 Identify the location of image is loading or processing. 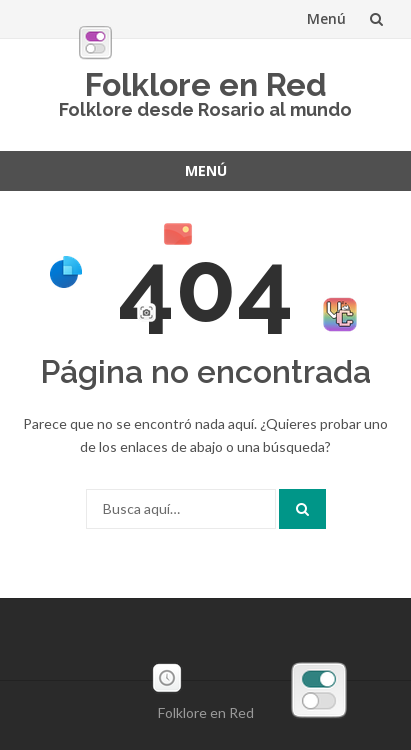
(167, 678).